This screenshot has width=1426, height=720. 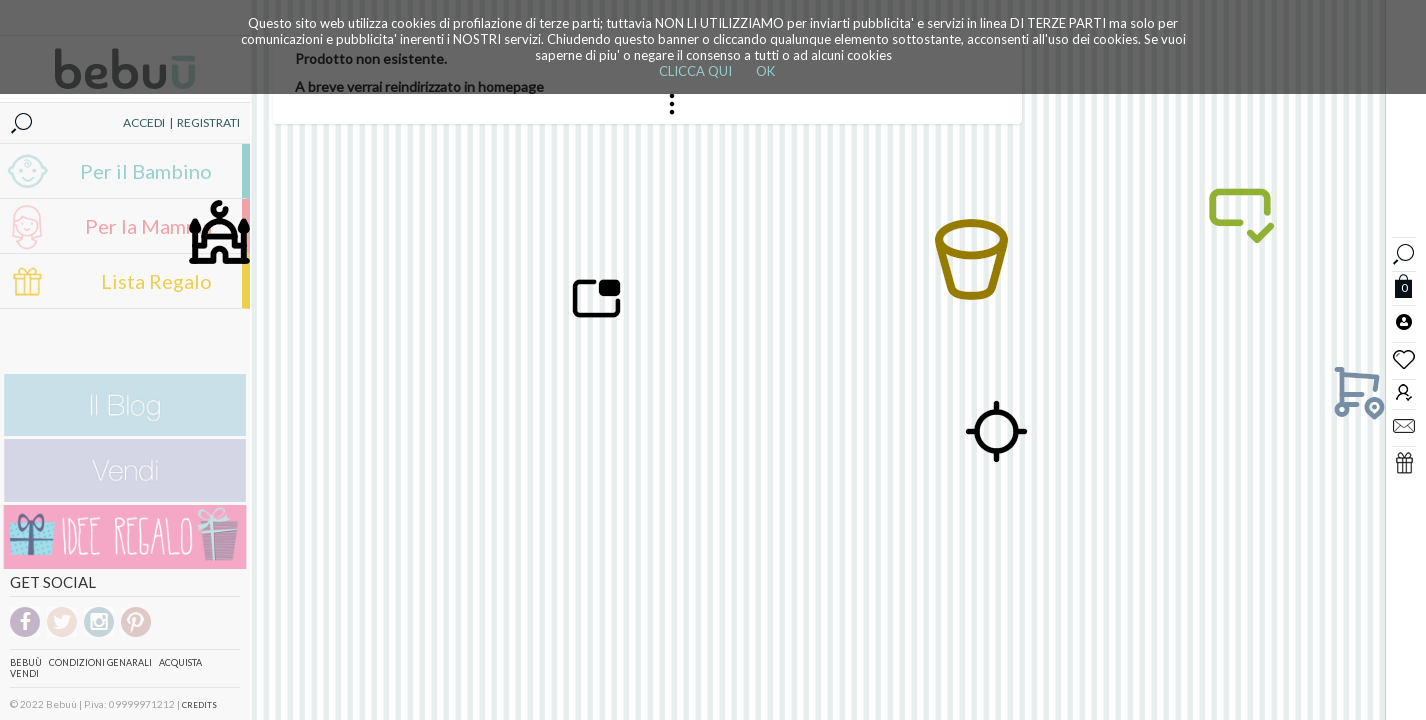 I want to click on view store or pickup location, so click(x=1357, y=392).